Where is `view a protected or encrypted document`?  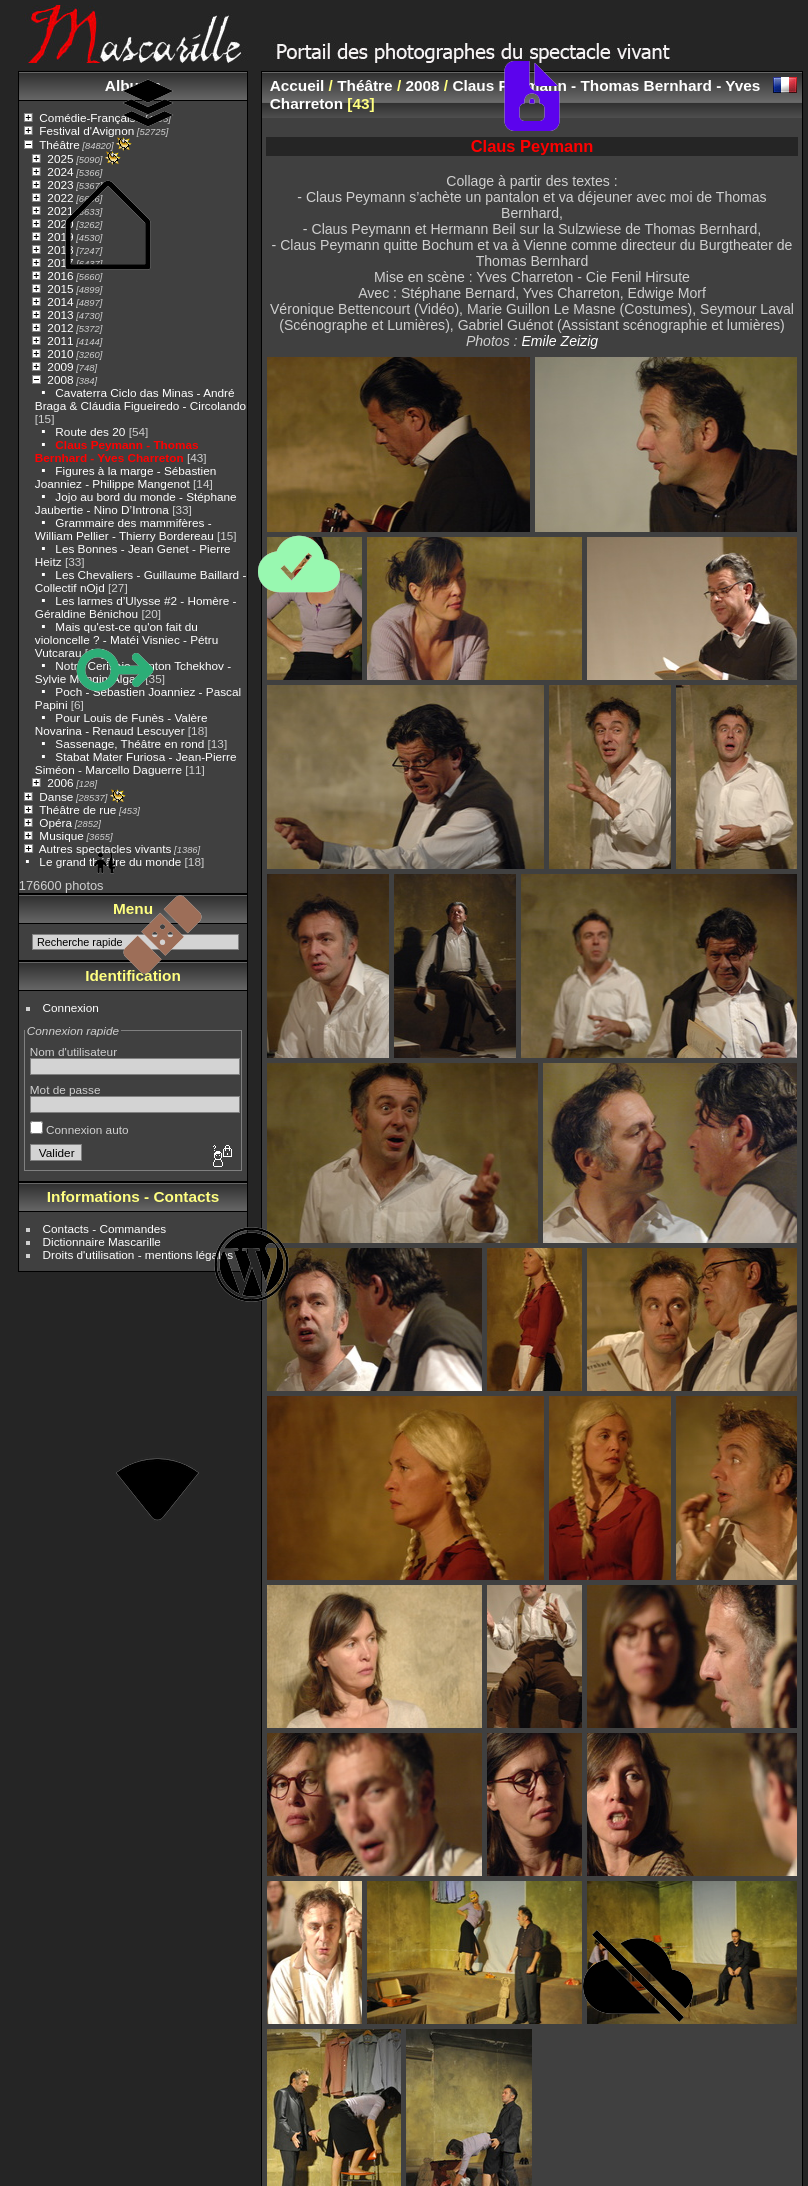 view a protected or encrypted document is located at coordinates (532, 96).